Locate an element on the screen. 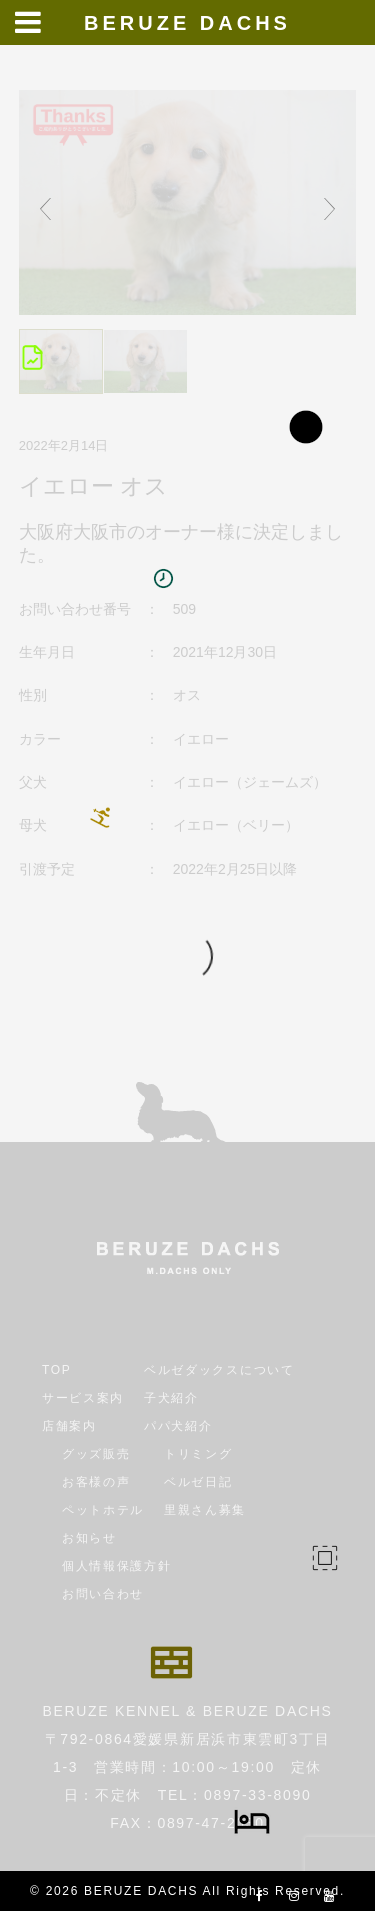  access skiing or winter sports information is located at coordinates (101, 817).